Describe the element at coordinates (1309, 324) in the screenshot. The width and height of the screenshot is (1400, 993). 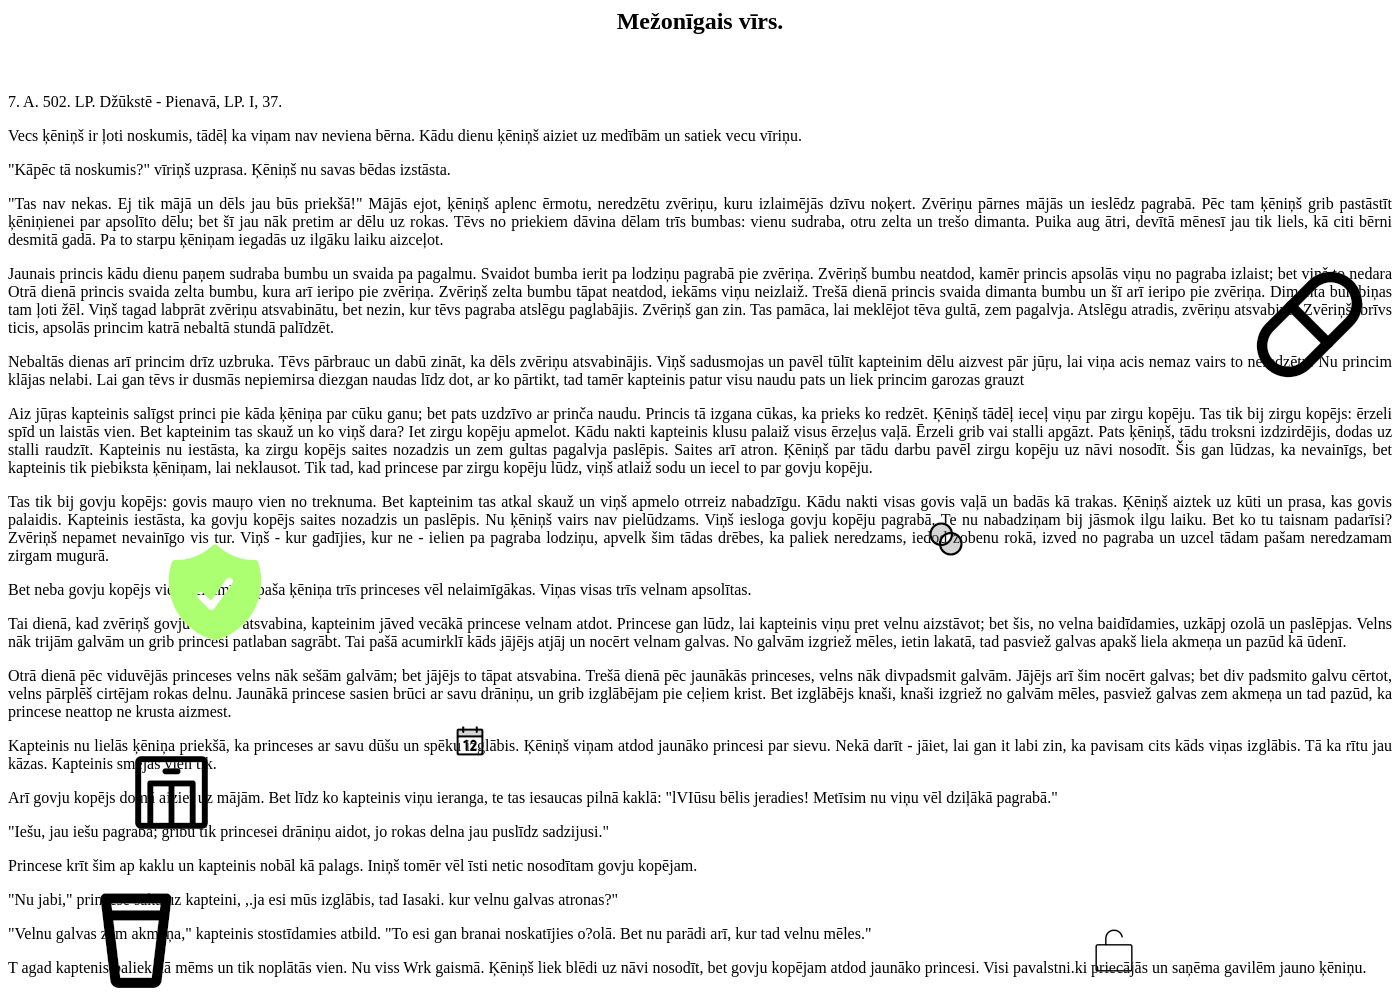
I see `access medication reminders or health settings` at that location.